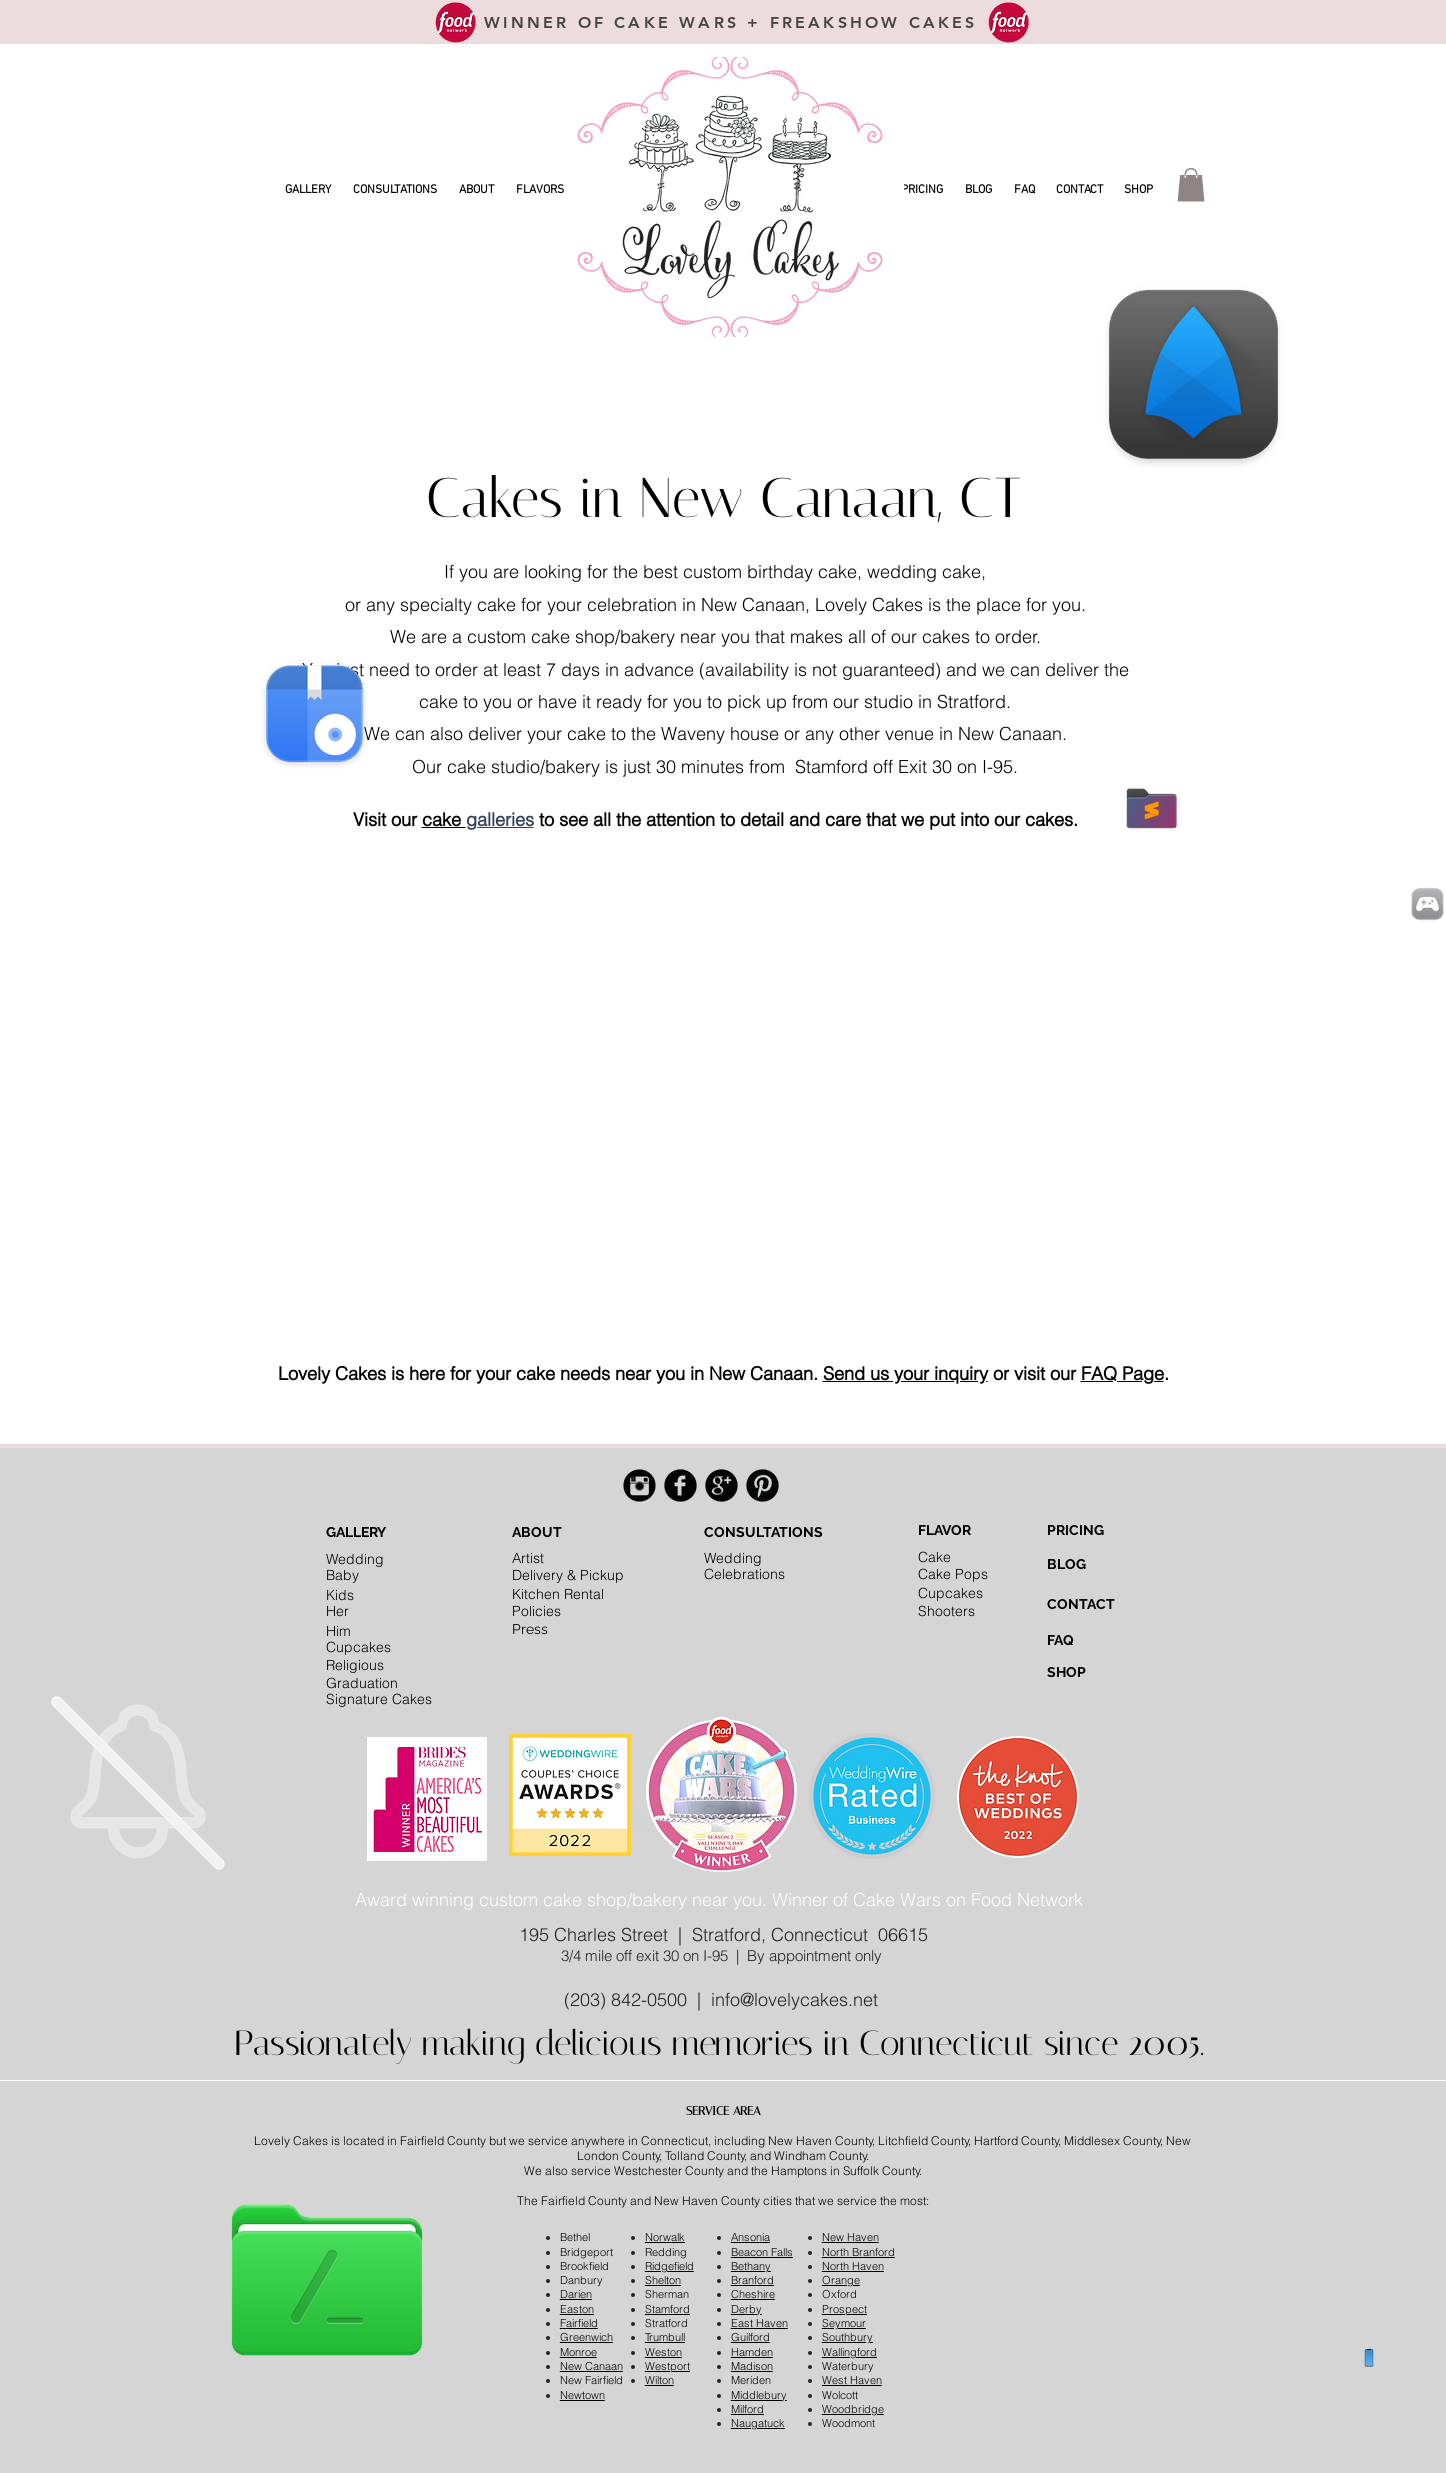  I want to click on open synfig animation studio, so click(1193, 374).